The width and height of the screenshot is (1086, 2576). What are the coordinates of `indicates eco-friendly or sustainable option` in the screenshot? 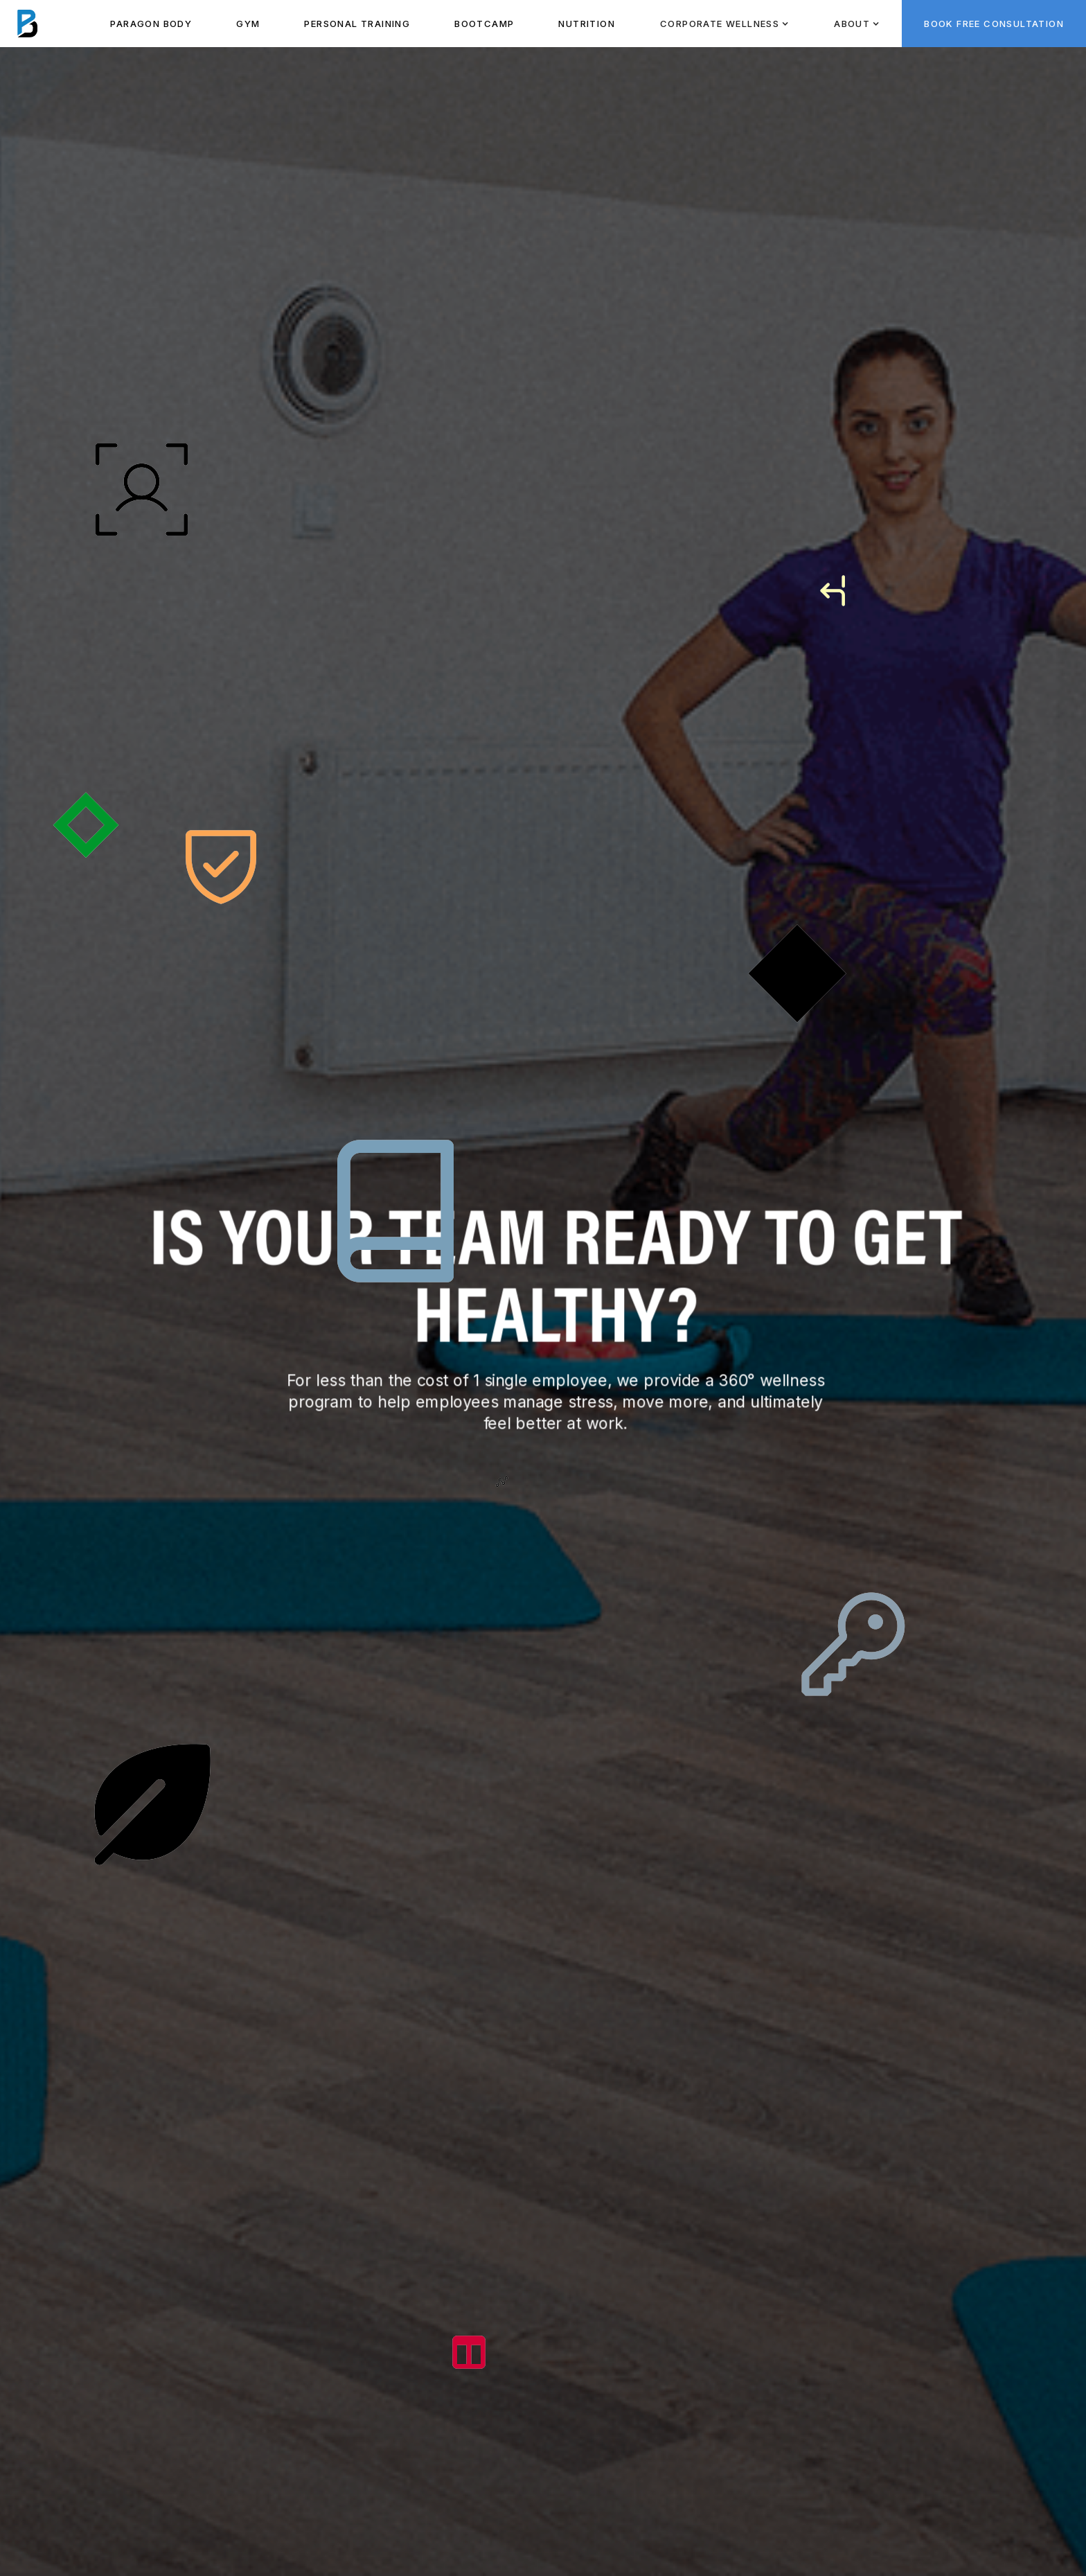 It's located at (150, 1804).